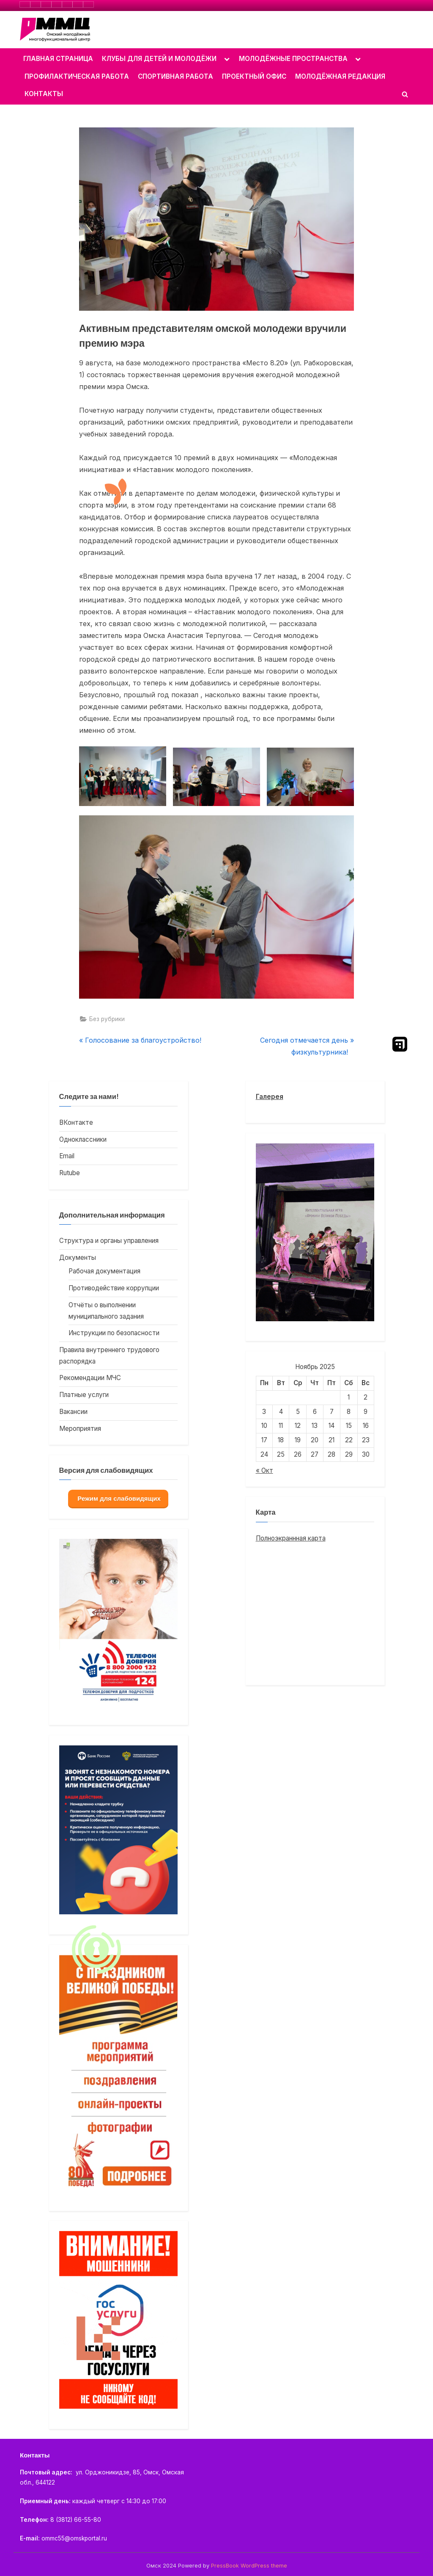 The width and height of the screenshot is (433, 2576). I want to click on open authelia authentication settings, so click(96, 1949).